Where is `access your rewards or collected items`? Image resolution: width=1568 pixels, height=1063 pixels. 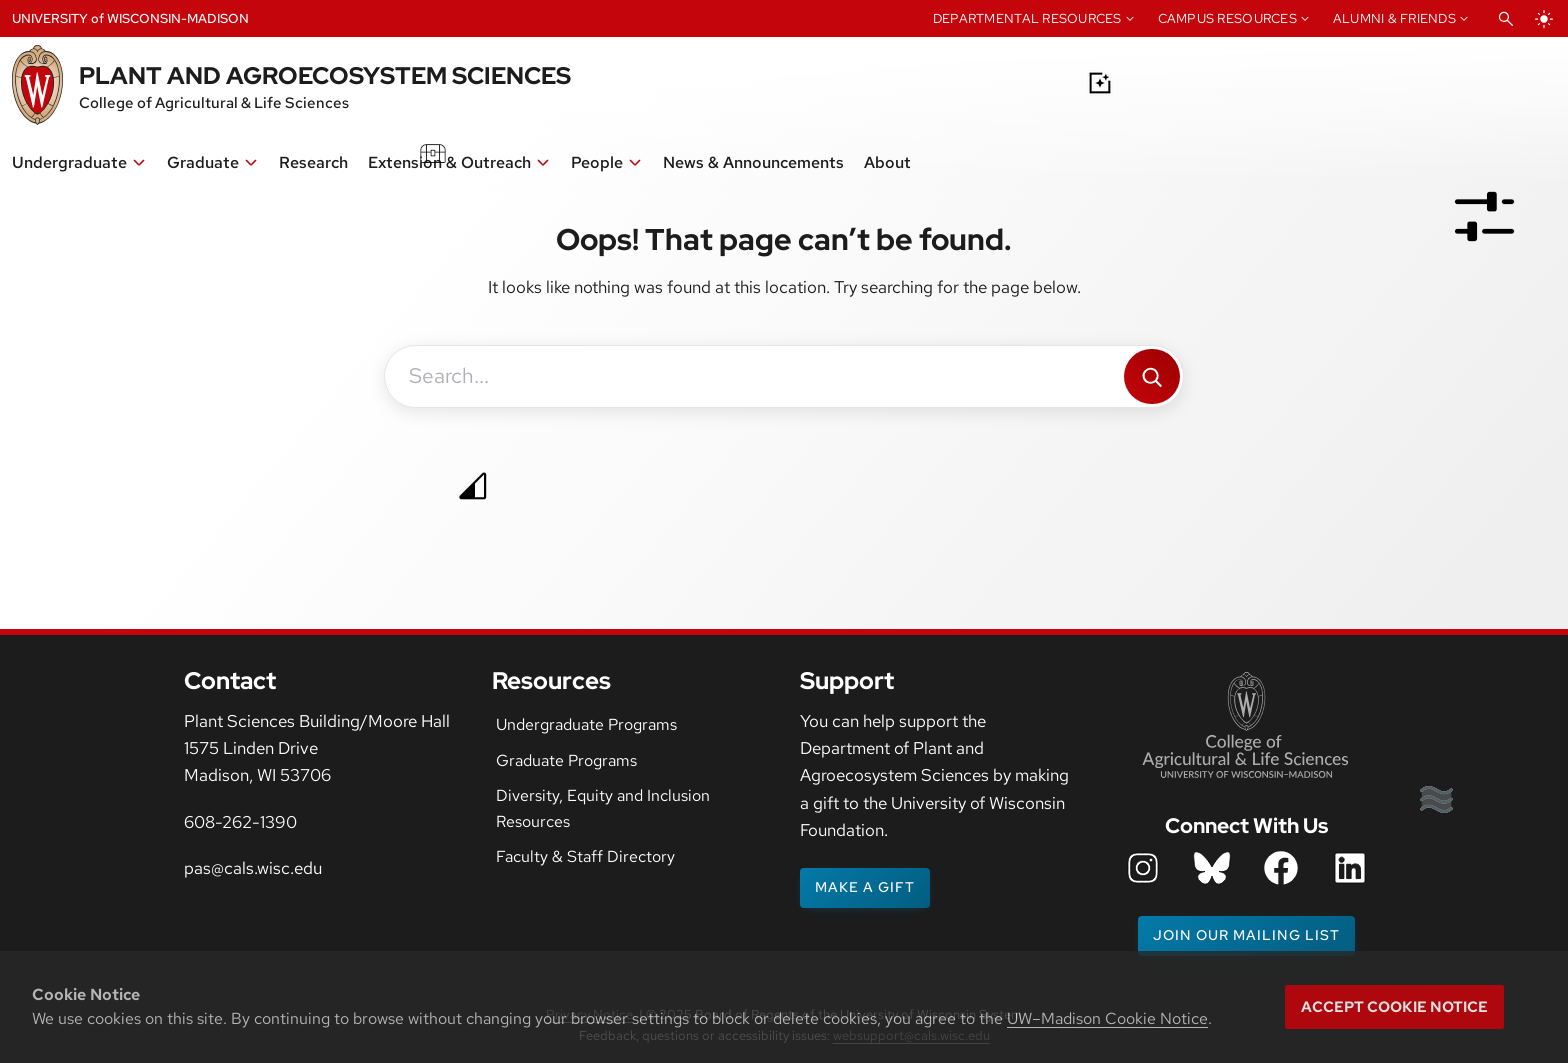
access your rewards or collected items is located at coordinates (433, 154).